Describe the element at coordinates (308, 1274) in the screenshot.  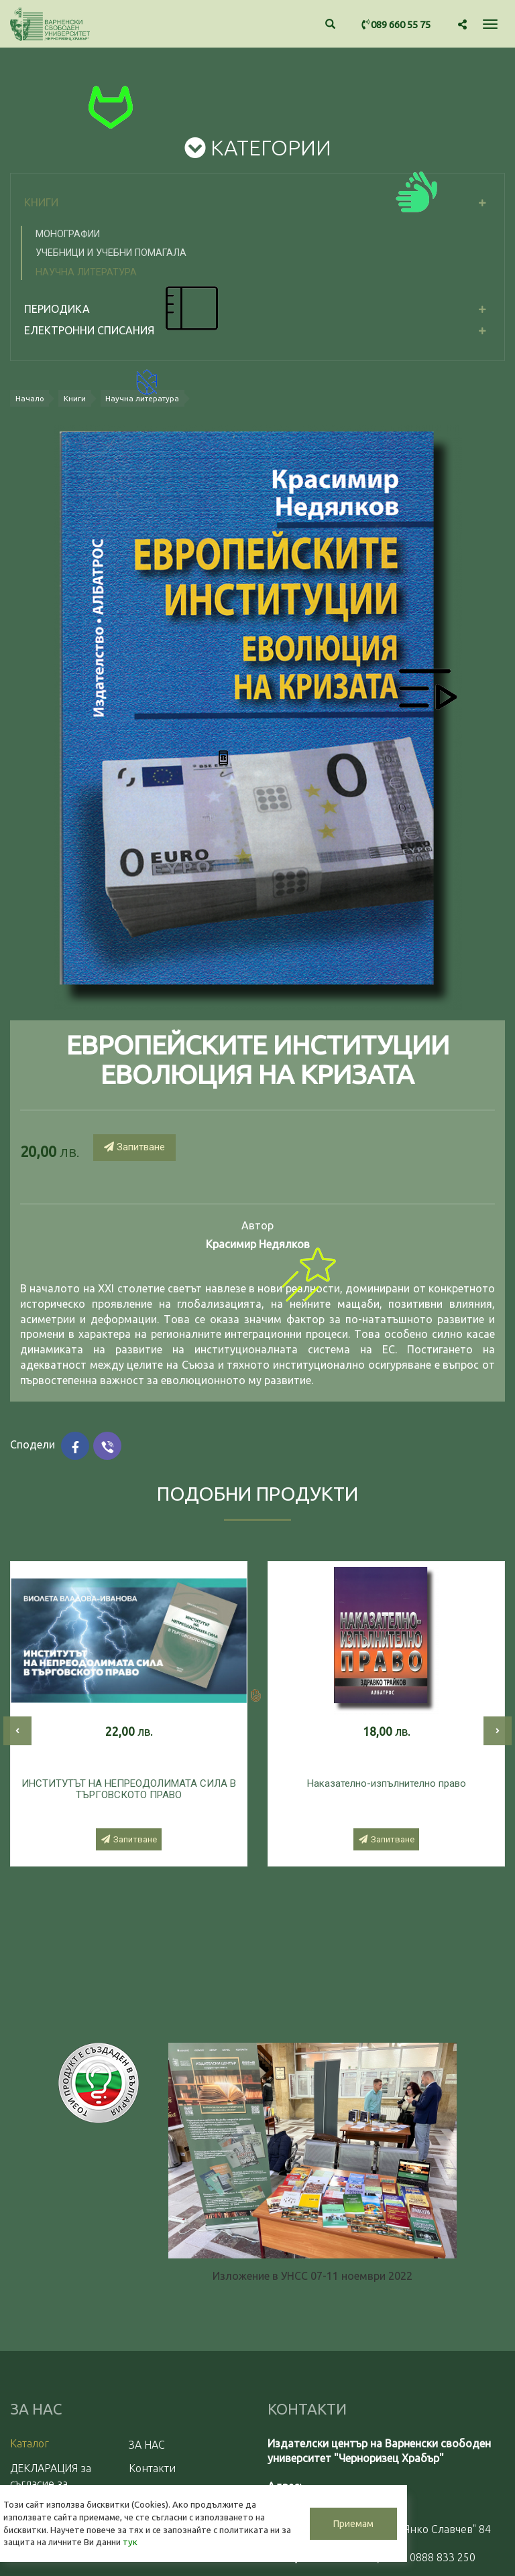
I see `add to favorites or wishlist` at that location.